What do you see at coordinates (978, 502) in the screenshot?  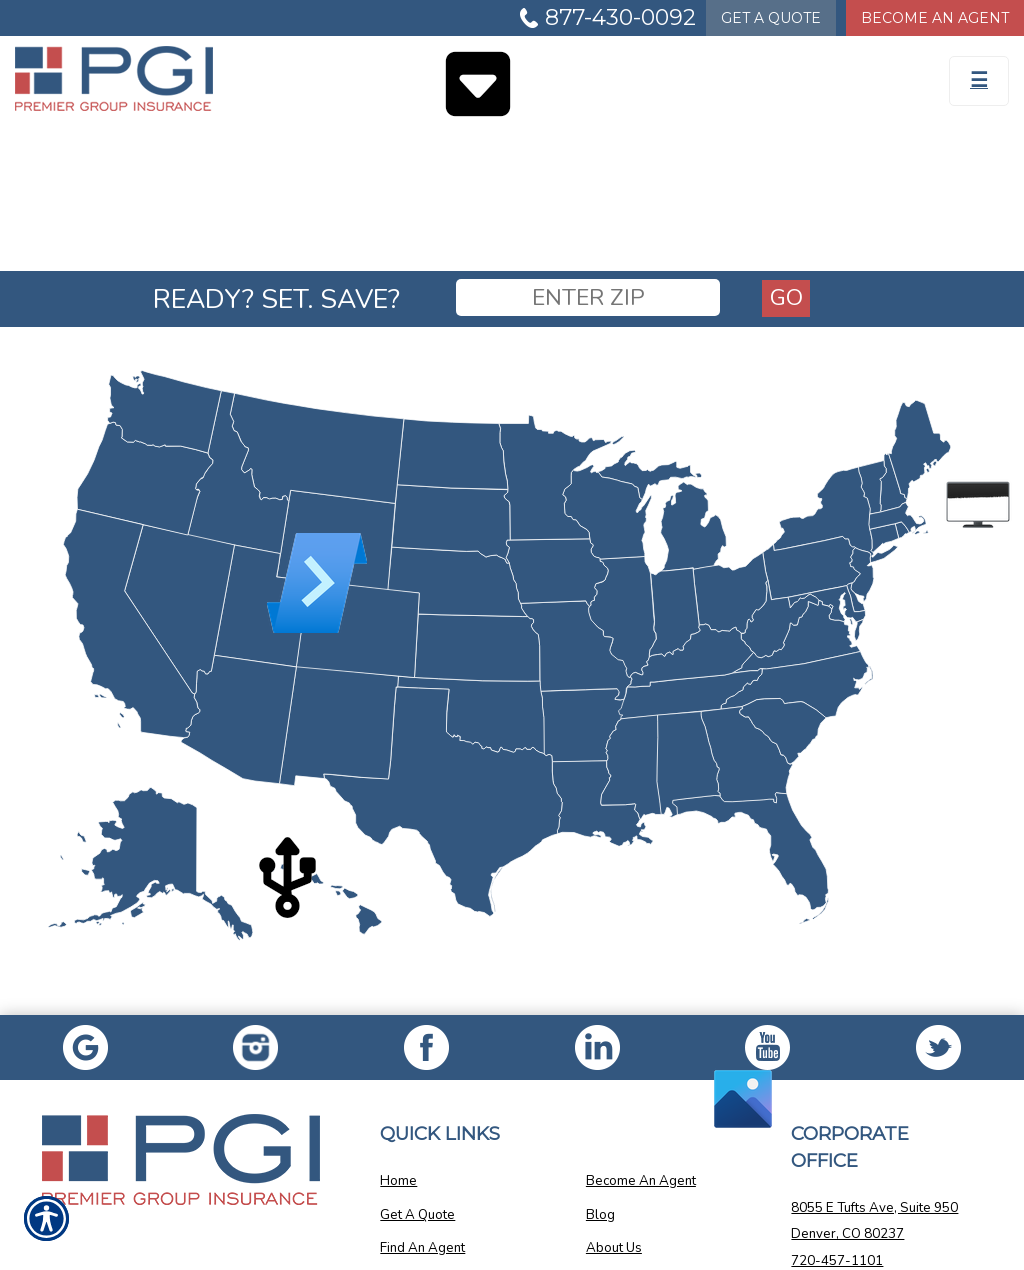 I see `access TV or display settings` at bounding box center [978, 502].